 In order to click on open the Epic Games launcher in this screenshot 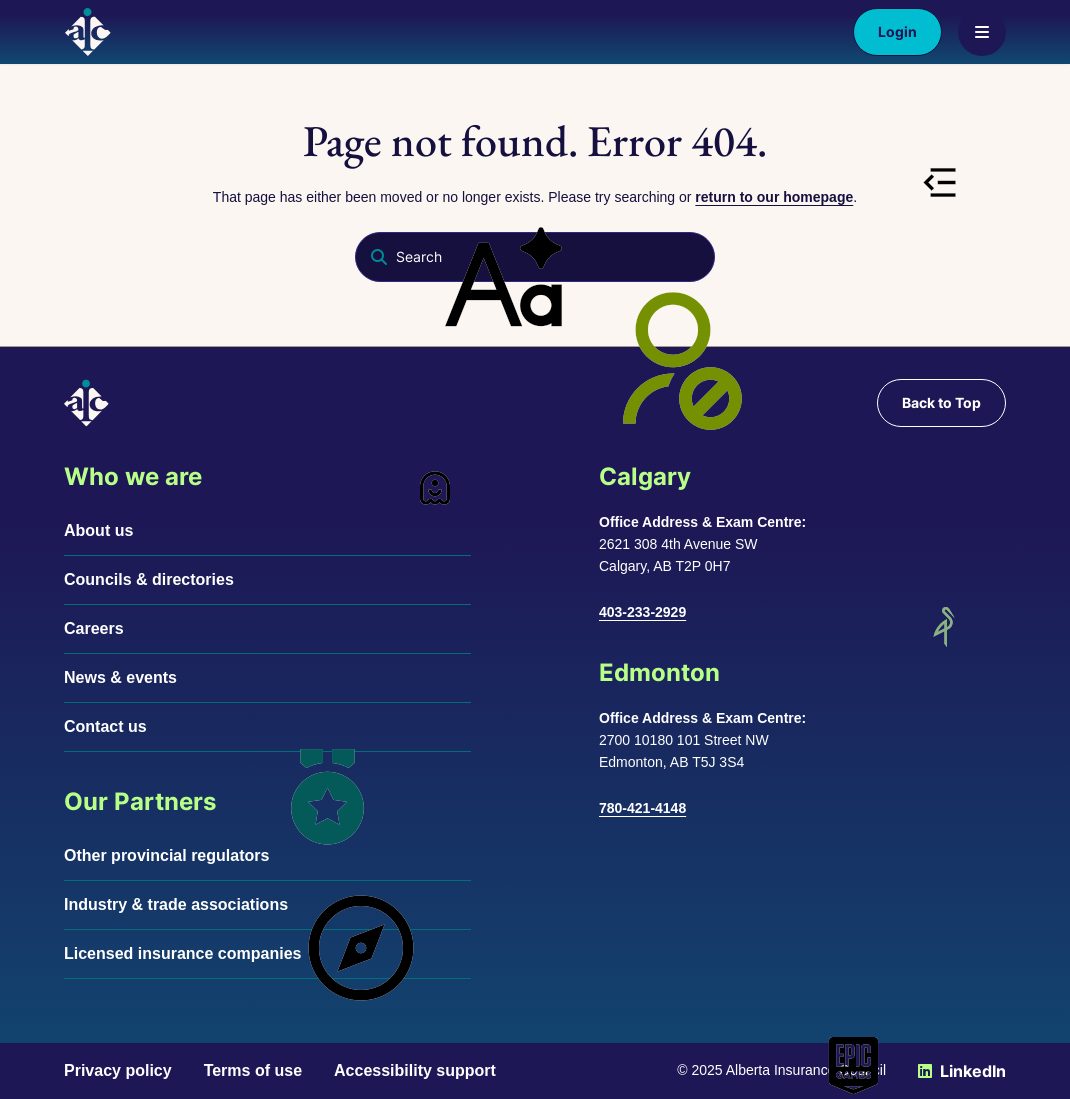, I will do `click(853, 1065)`.